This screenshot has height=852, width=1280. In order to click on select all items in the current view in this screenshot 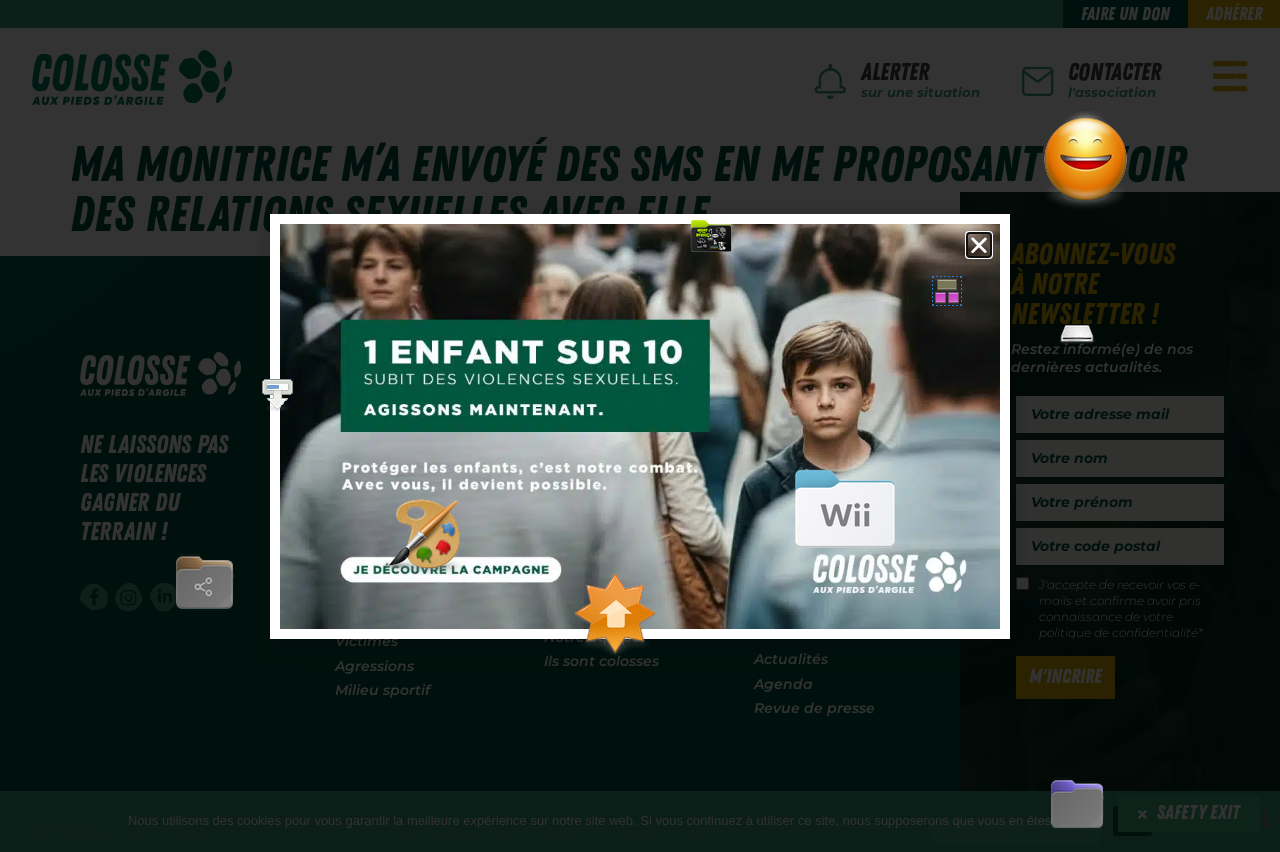, I will do `click(947, 291)`.